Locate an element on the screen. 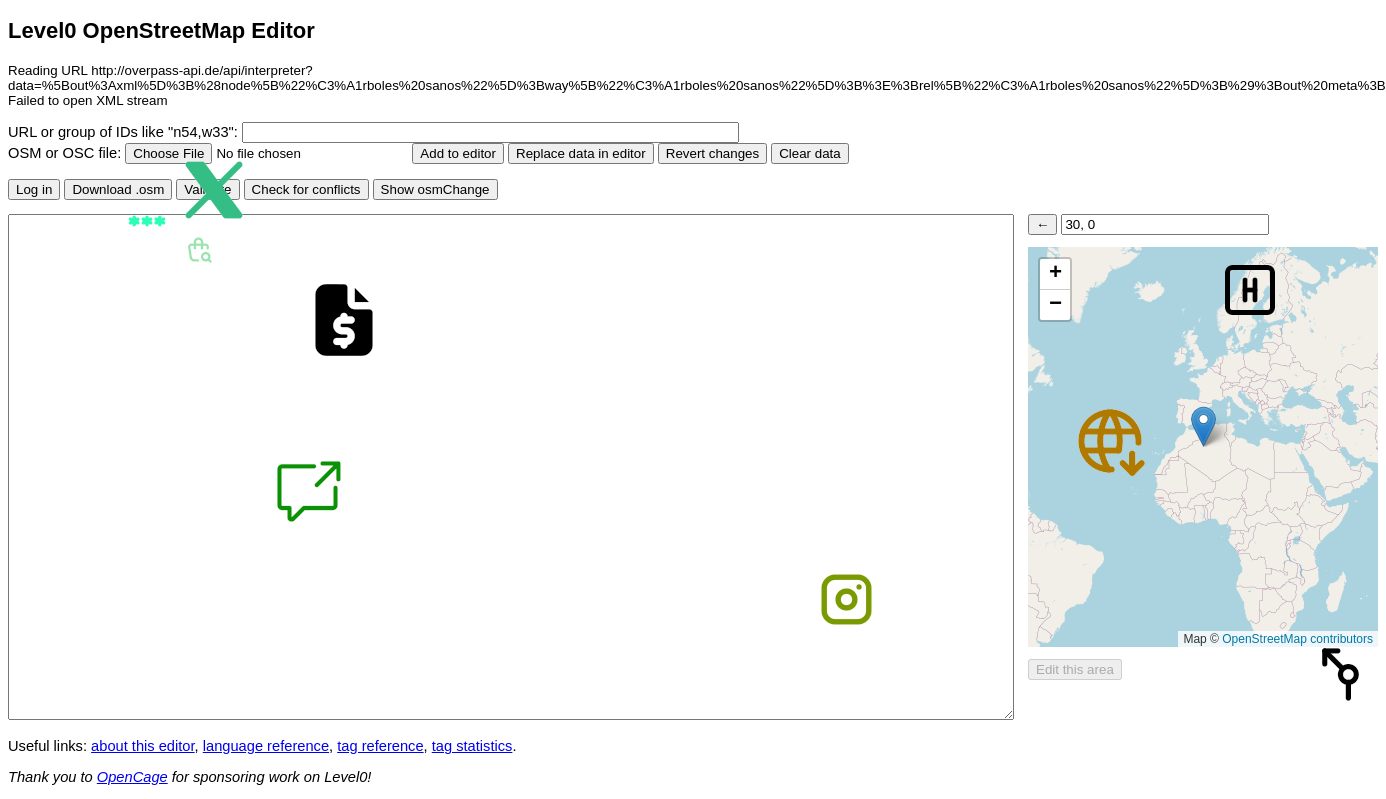 The image size is (1386, 799). download from the web is located at coordinates (1110, 441).